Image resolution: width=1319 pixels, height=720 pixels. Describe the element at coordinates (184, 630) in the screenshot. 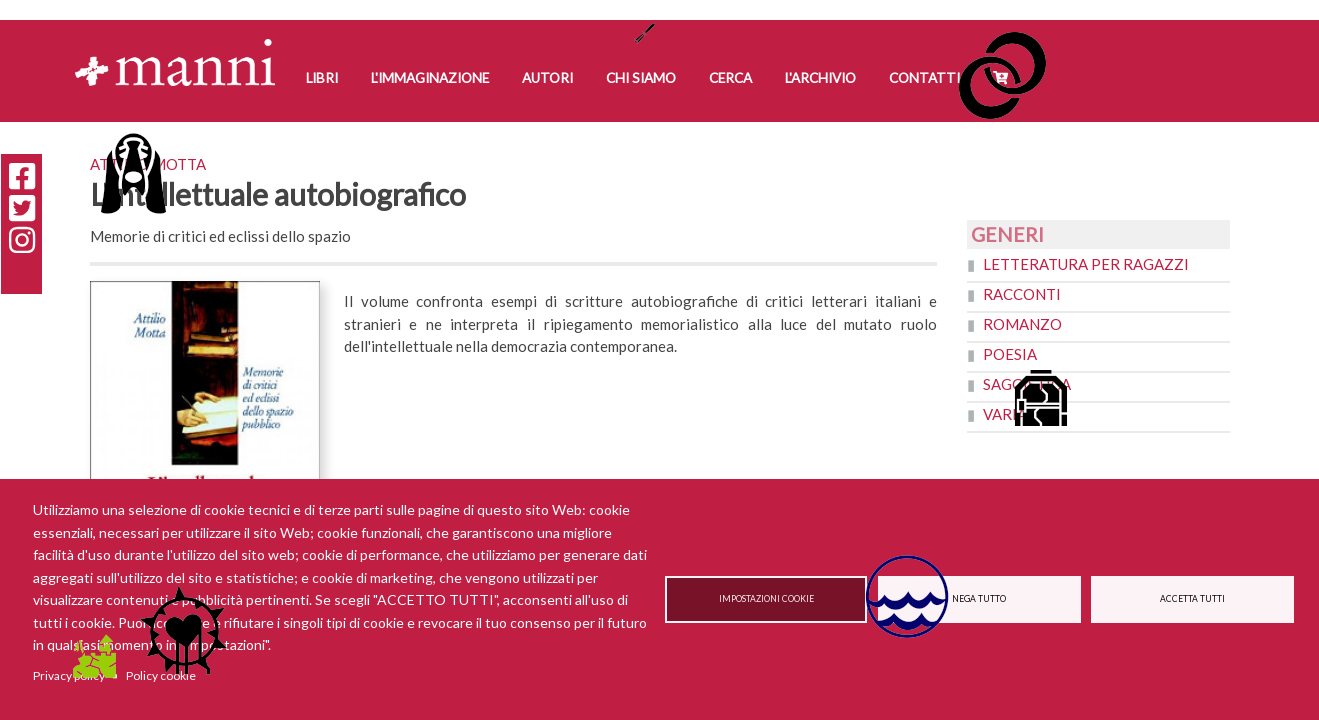

I see `indicates damage or health loss in a game` at that location.